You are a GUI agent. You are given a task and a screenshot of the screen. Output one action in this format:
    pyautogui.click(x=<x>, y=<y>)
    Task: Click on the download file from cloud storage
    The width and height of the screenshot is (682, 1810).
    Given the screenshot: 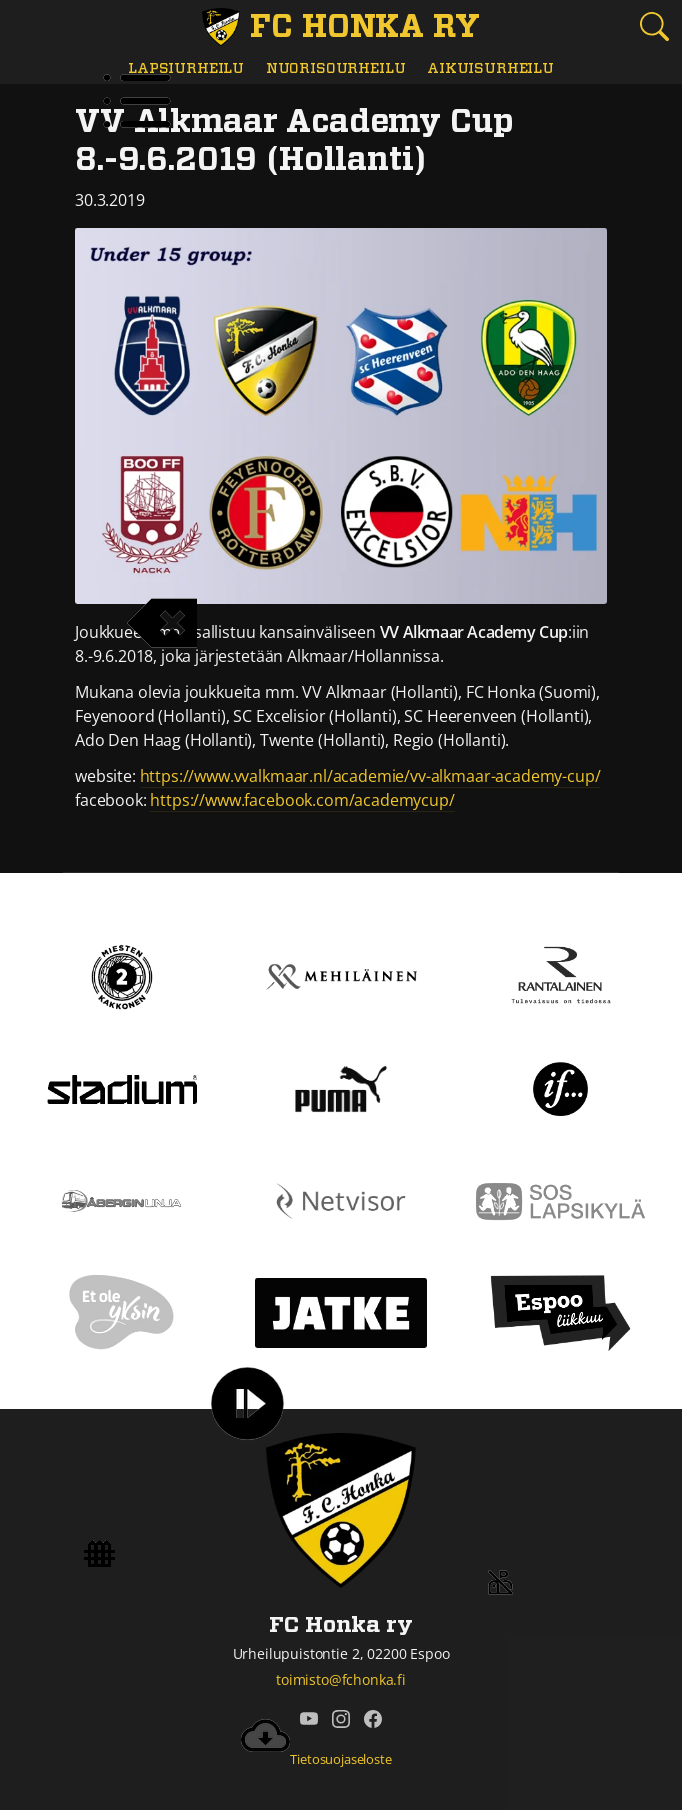 What is the action you would take?
    pyautogui.click(x=265, y=1735)
    